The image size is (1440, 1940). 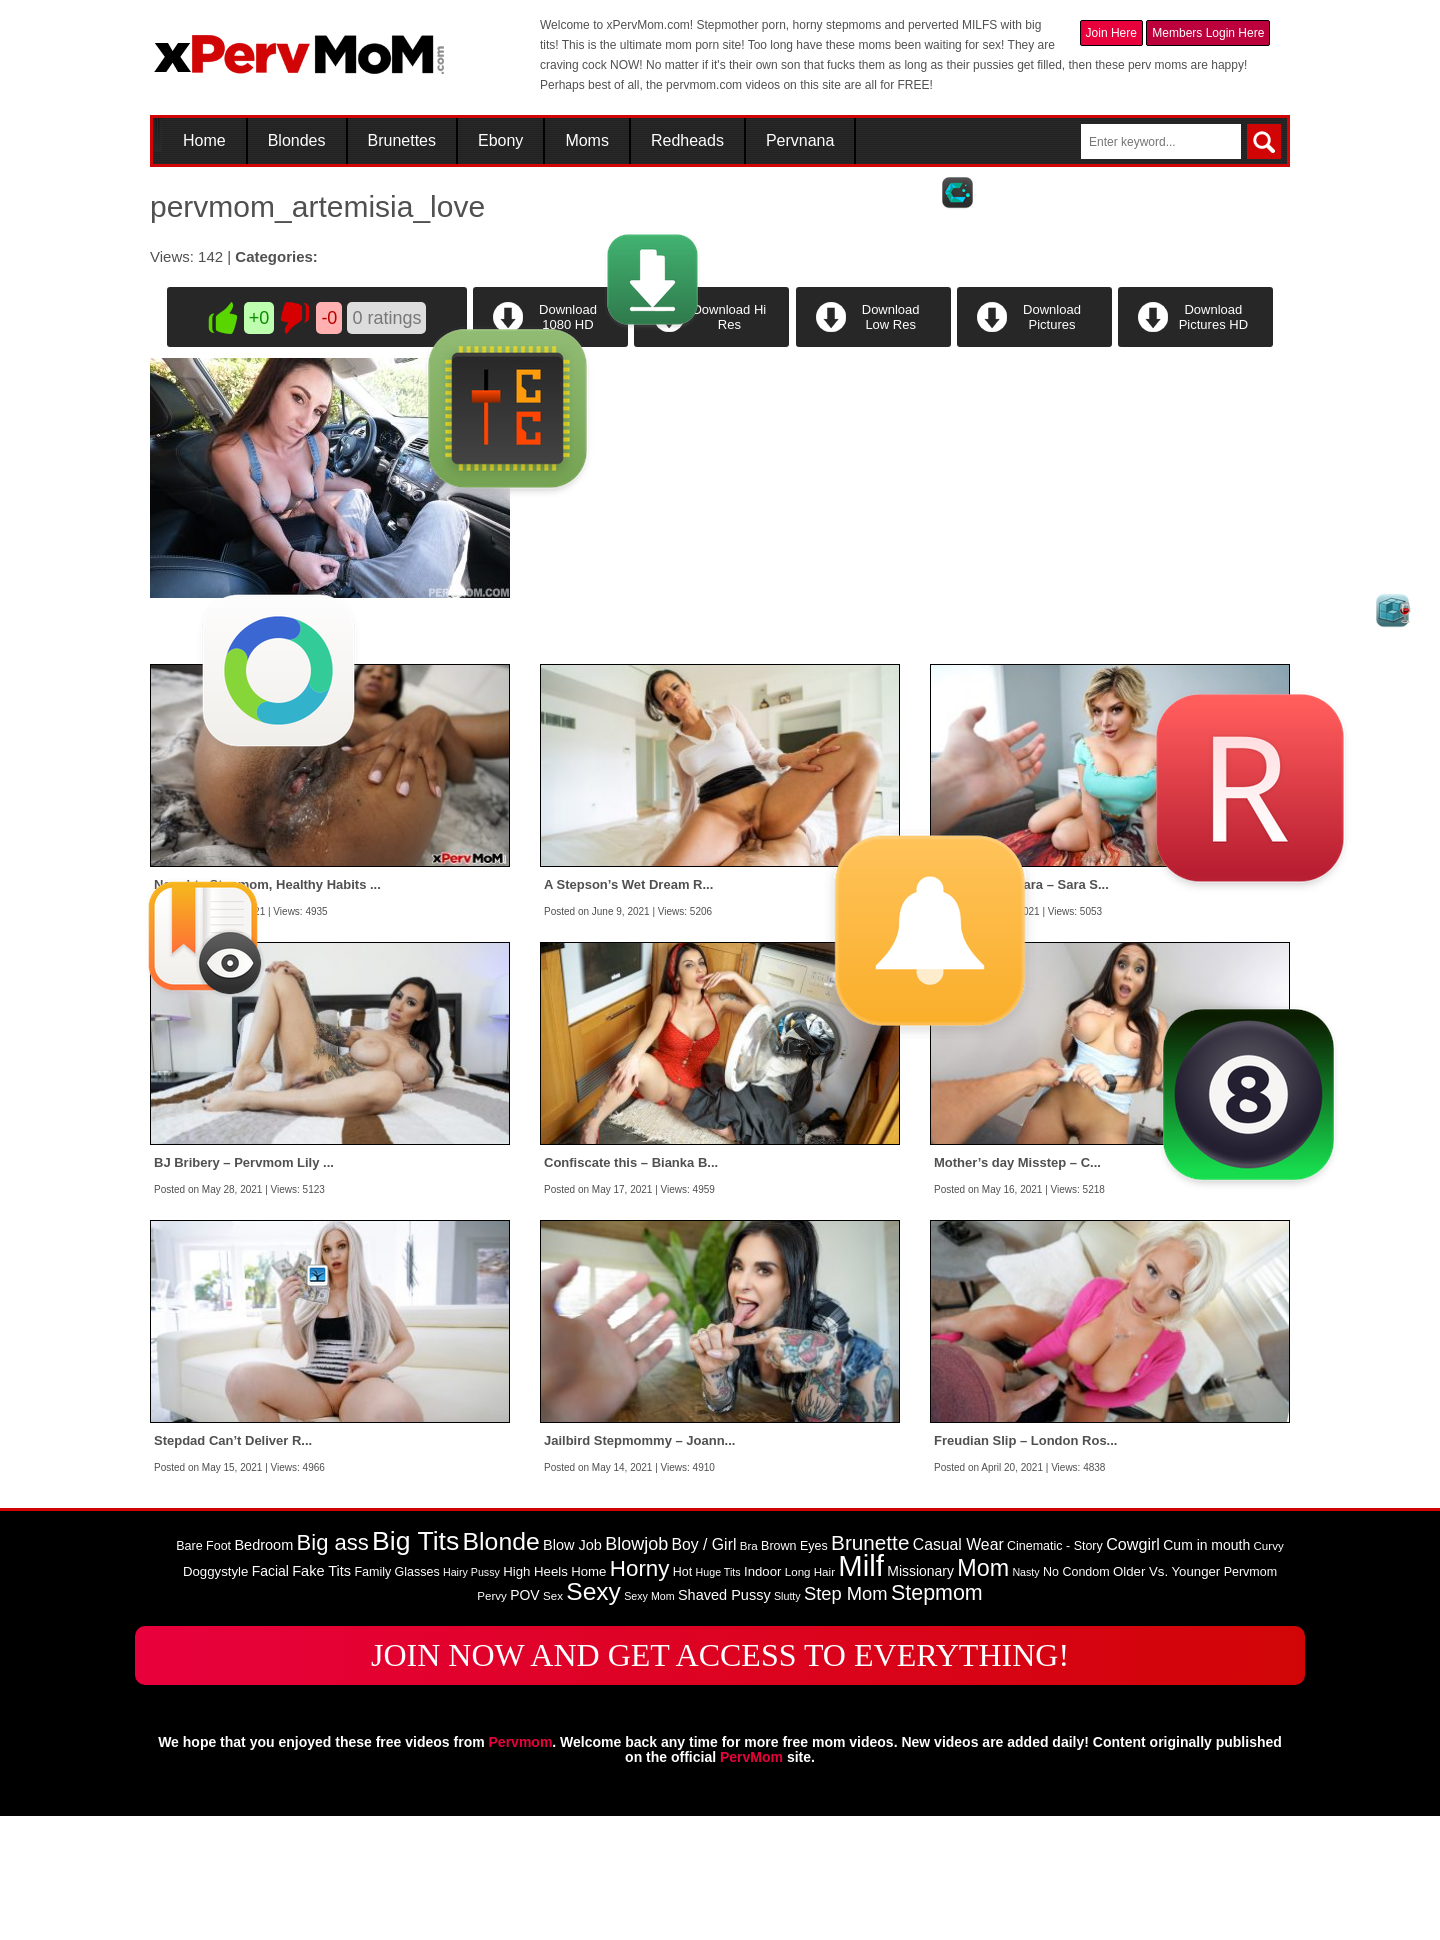 I want to click on open corectrl system utility, so click(x=507, y=408).